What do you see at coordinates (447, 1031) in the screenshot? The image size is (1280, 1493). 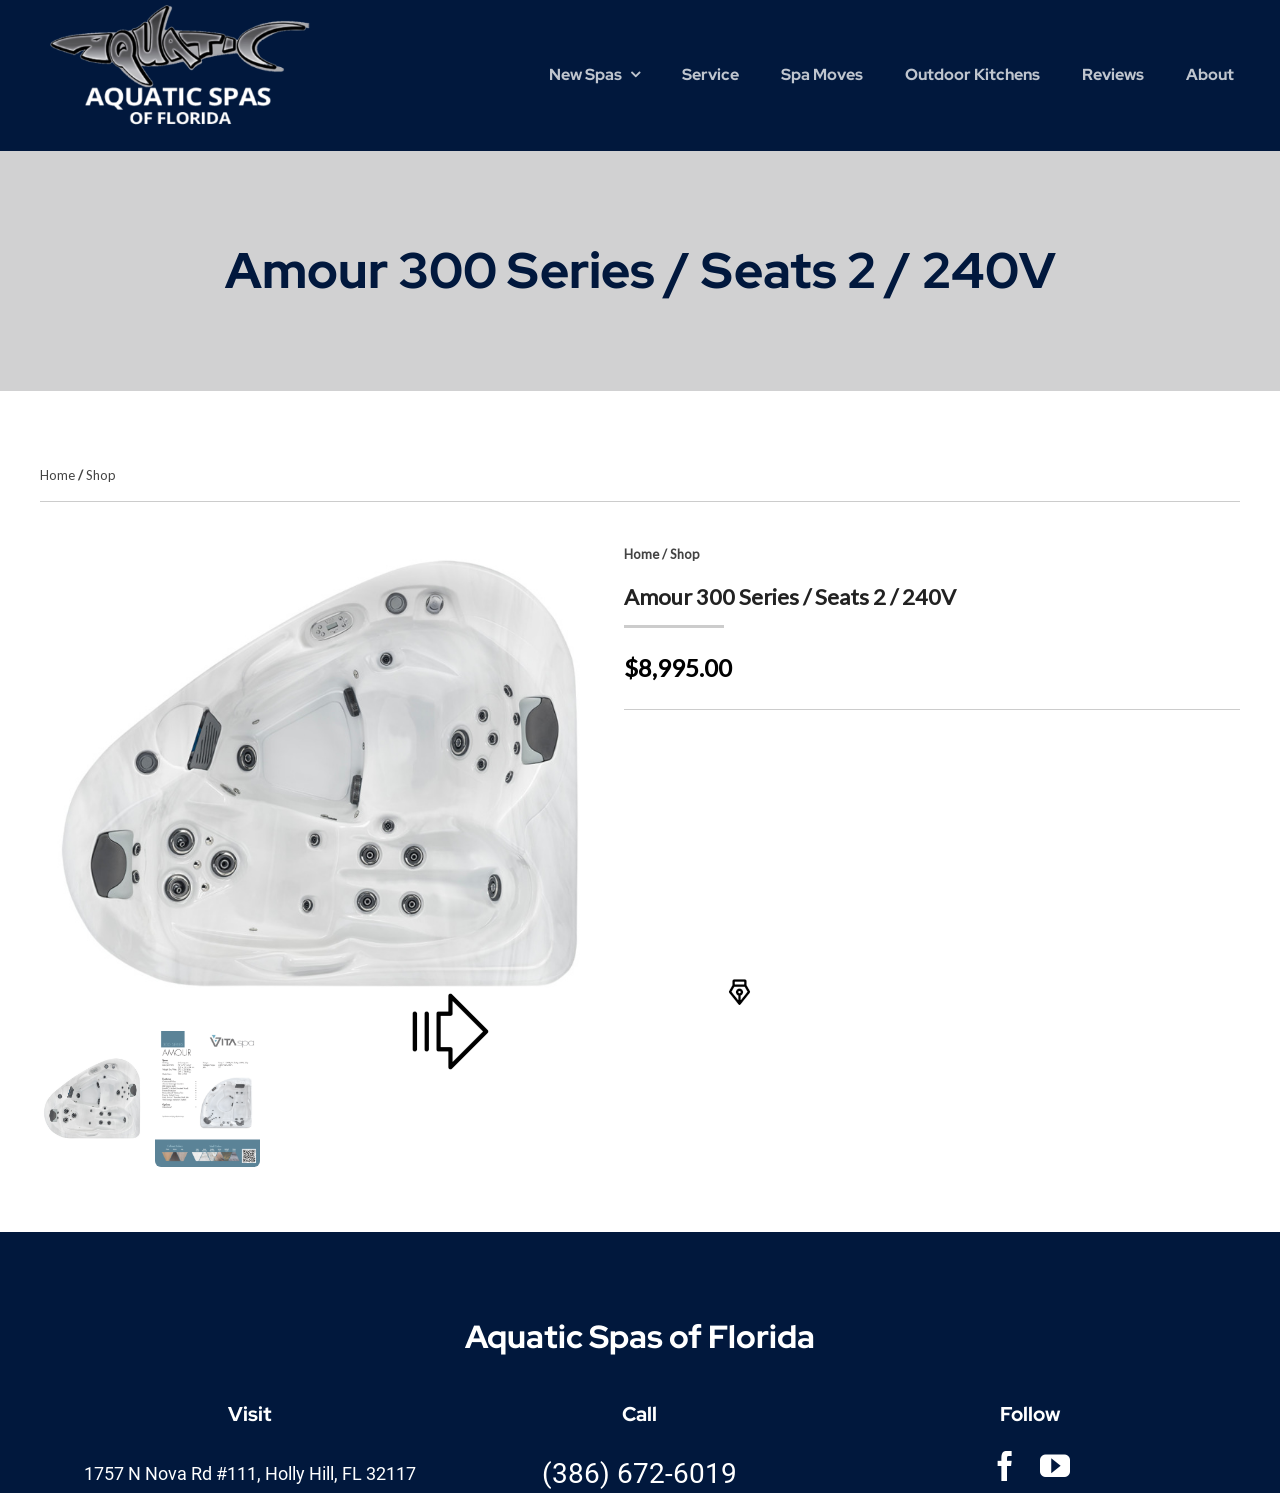 I see `skip forward or advance to next item` at bounding box center [447, 1031].